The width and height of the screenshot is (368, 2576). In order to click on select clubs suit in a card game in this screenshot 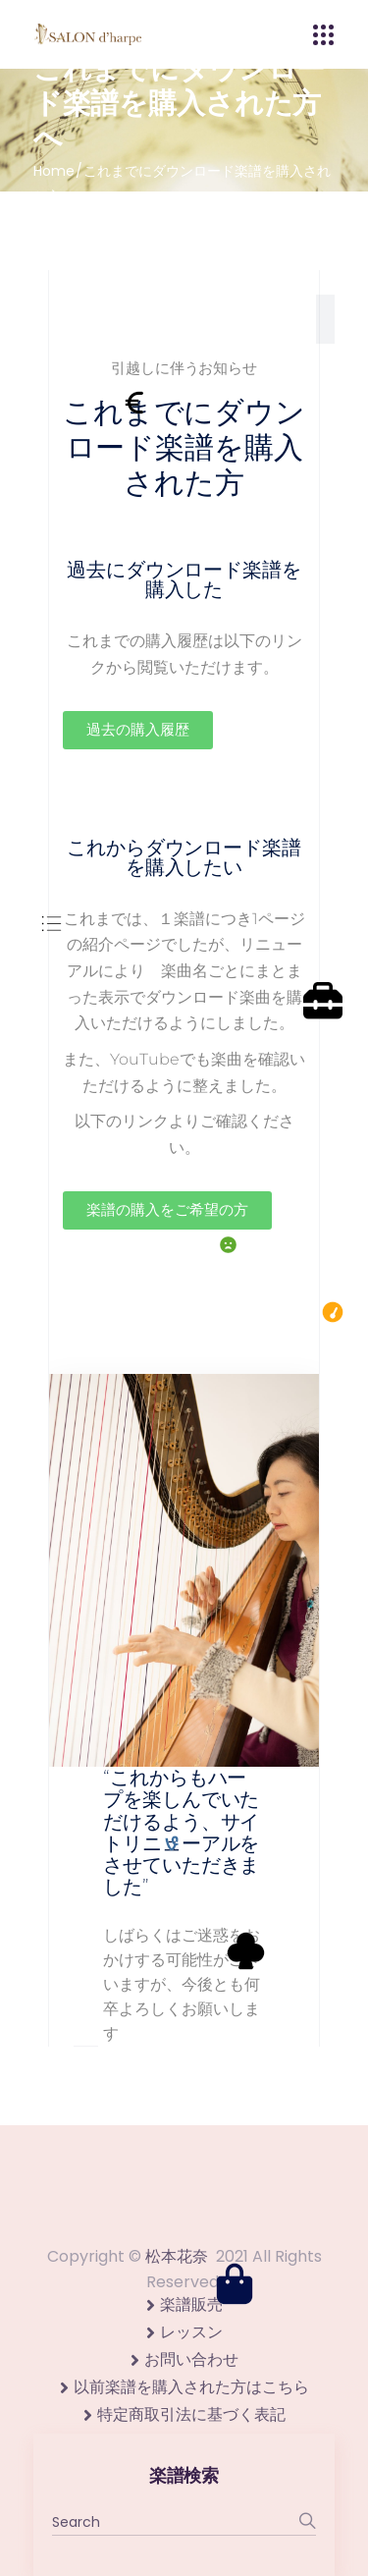, I will do `click(245, 1950)`.